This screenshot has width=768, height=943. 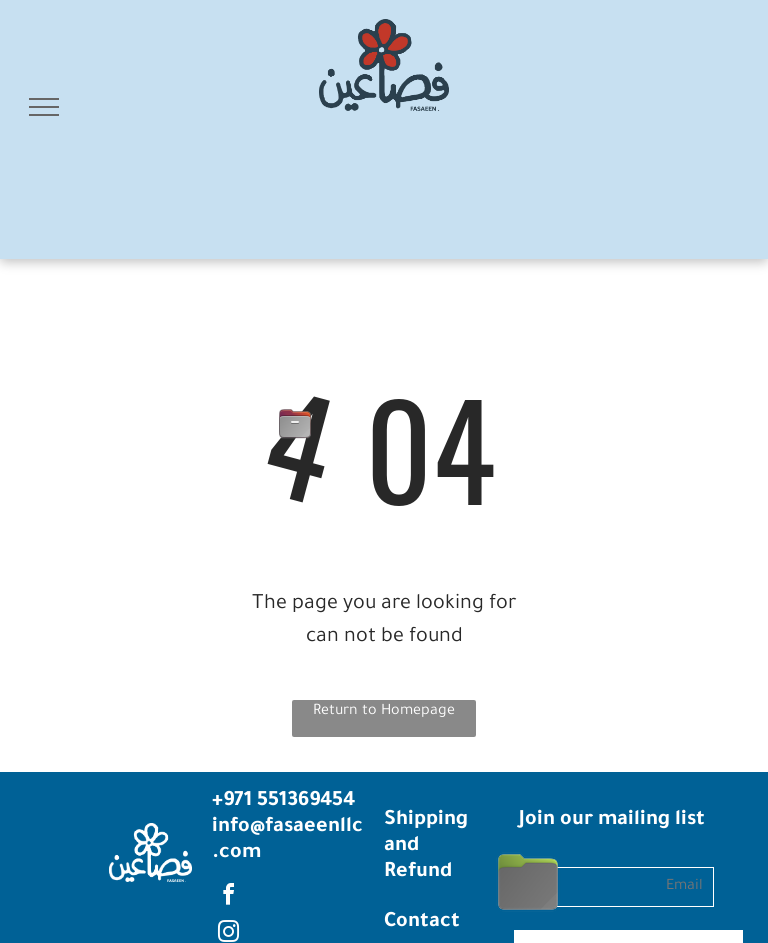 What do you see at coordinates (295, 423) in the screenshot?
I see `open the file manager application` at bounding box center [295, 423].